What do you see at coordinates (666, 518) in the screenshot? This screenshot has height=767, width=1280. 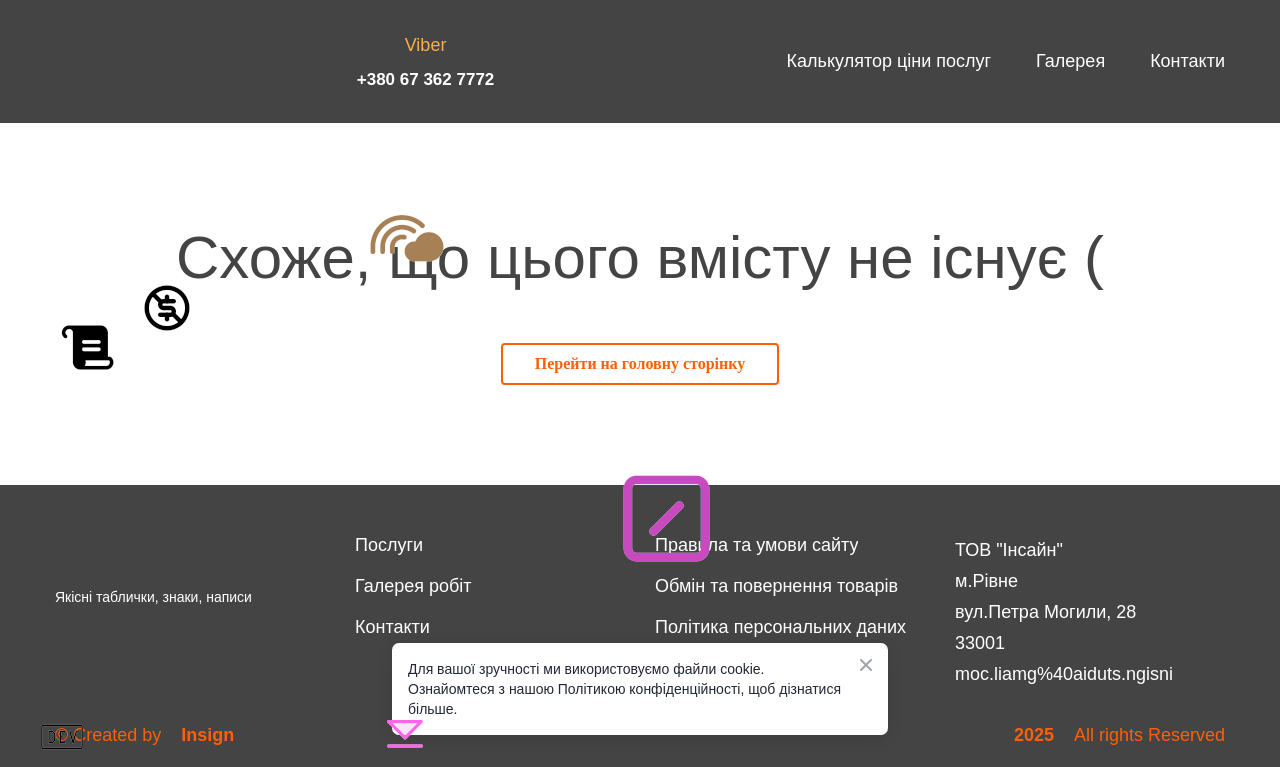 I see `indicates a disabled or unavailable feature` at bounding box center [666, 518].